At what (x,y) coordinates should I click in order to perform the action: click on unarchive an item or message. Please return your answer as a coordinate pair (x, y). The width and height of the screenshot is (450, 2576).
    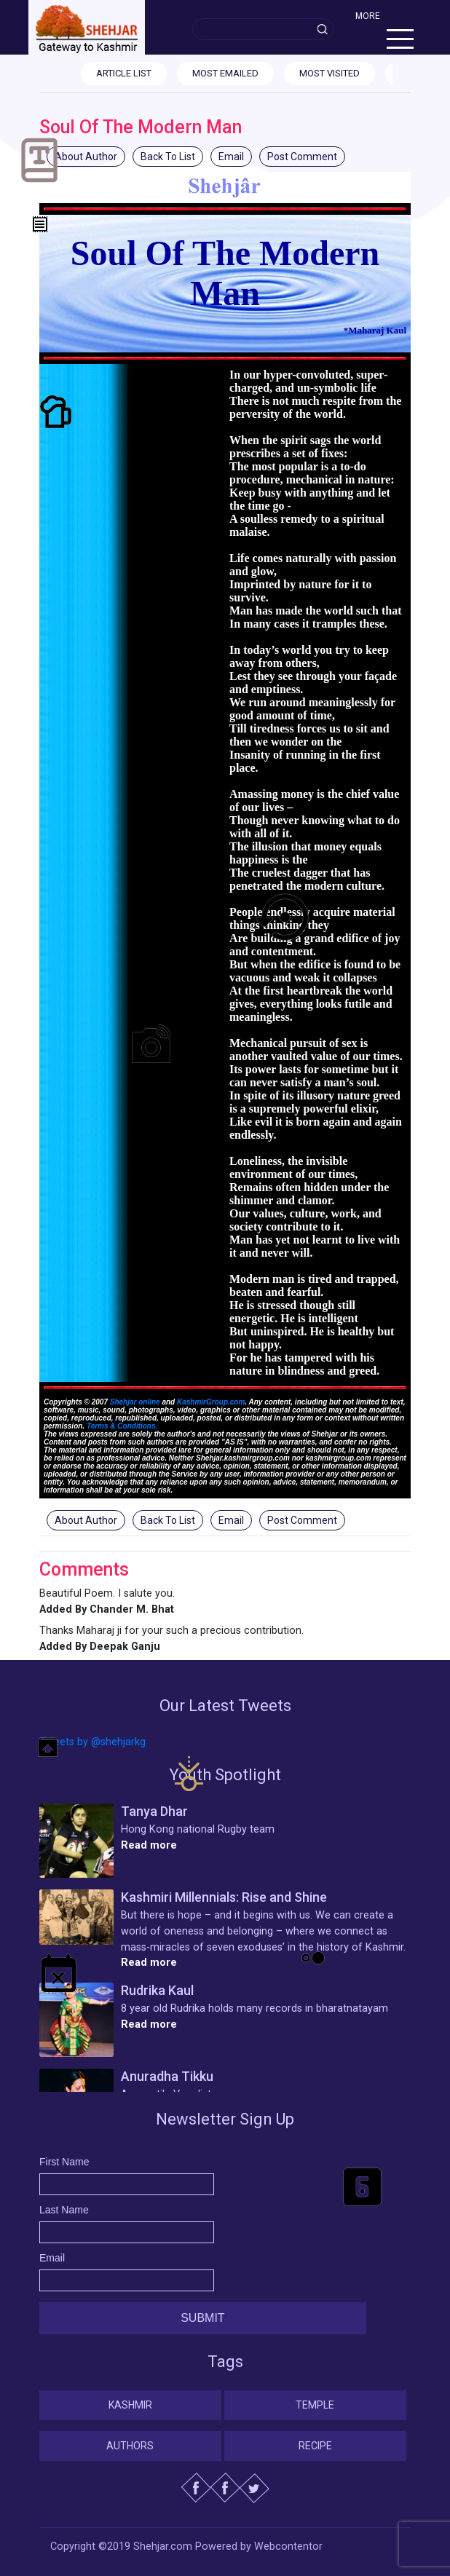
    Looking at the image, I should click on (47, 1747).